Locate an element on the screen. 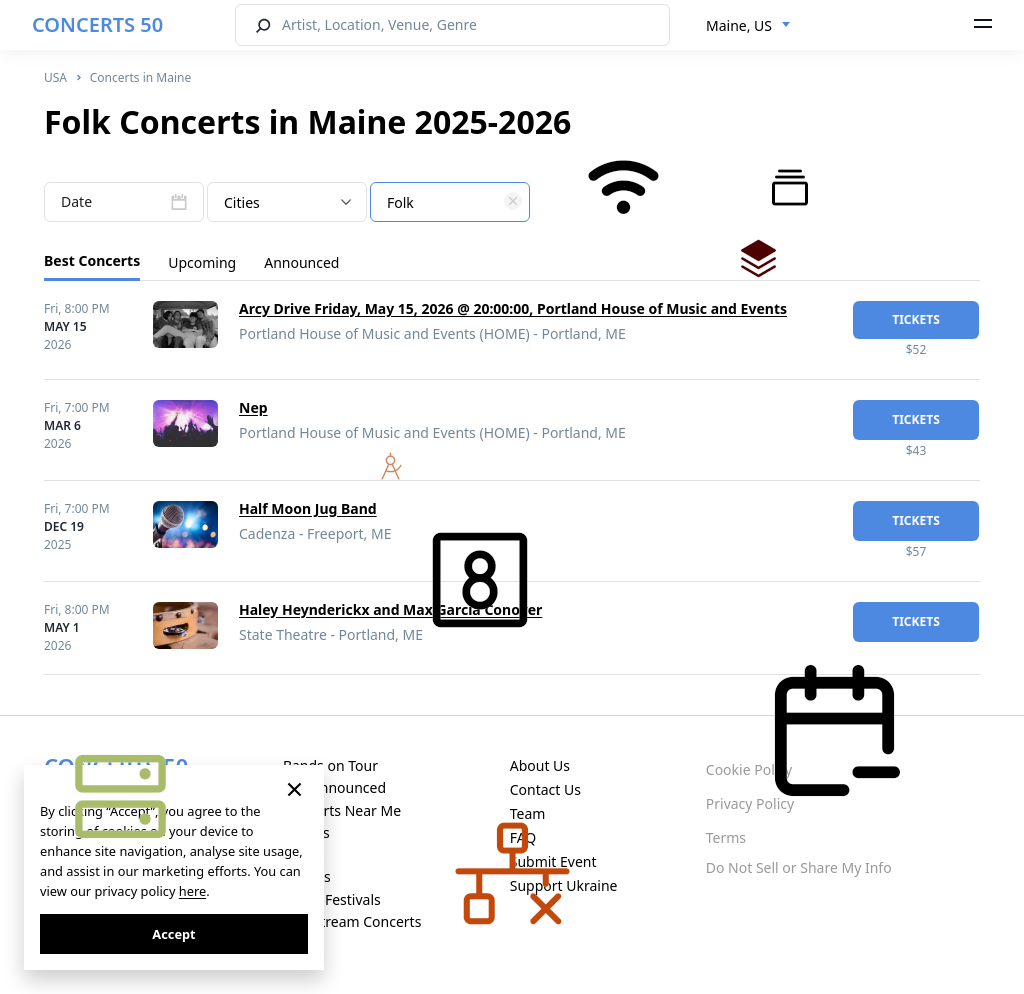 The image size is (1024, 994). access storage or server settings is located at coordinates (120, 796).